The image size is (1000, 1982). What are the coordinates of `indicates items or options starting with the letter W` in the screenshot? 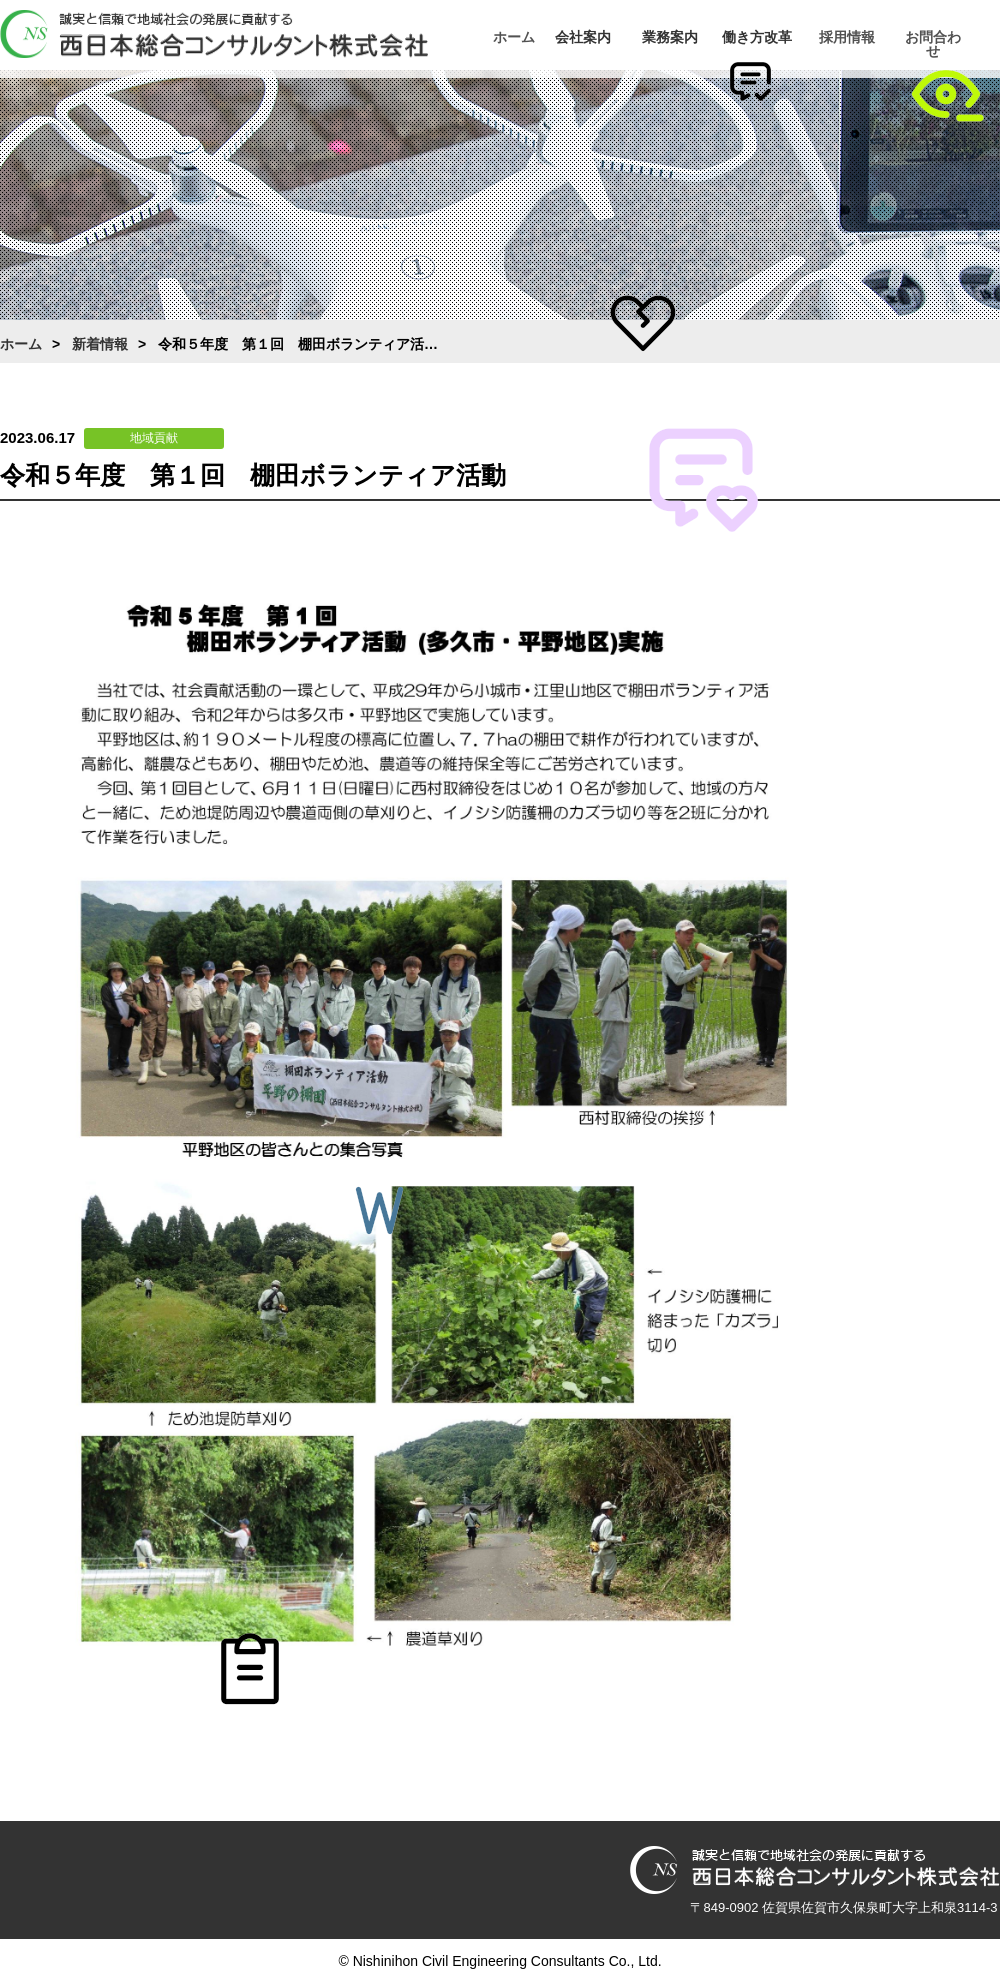 It's located at (379, 1210).